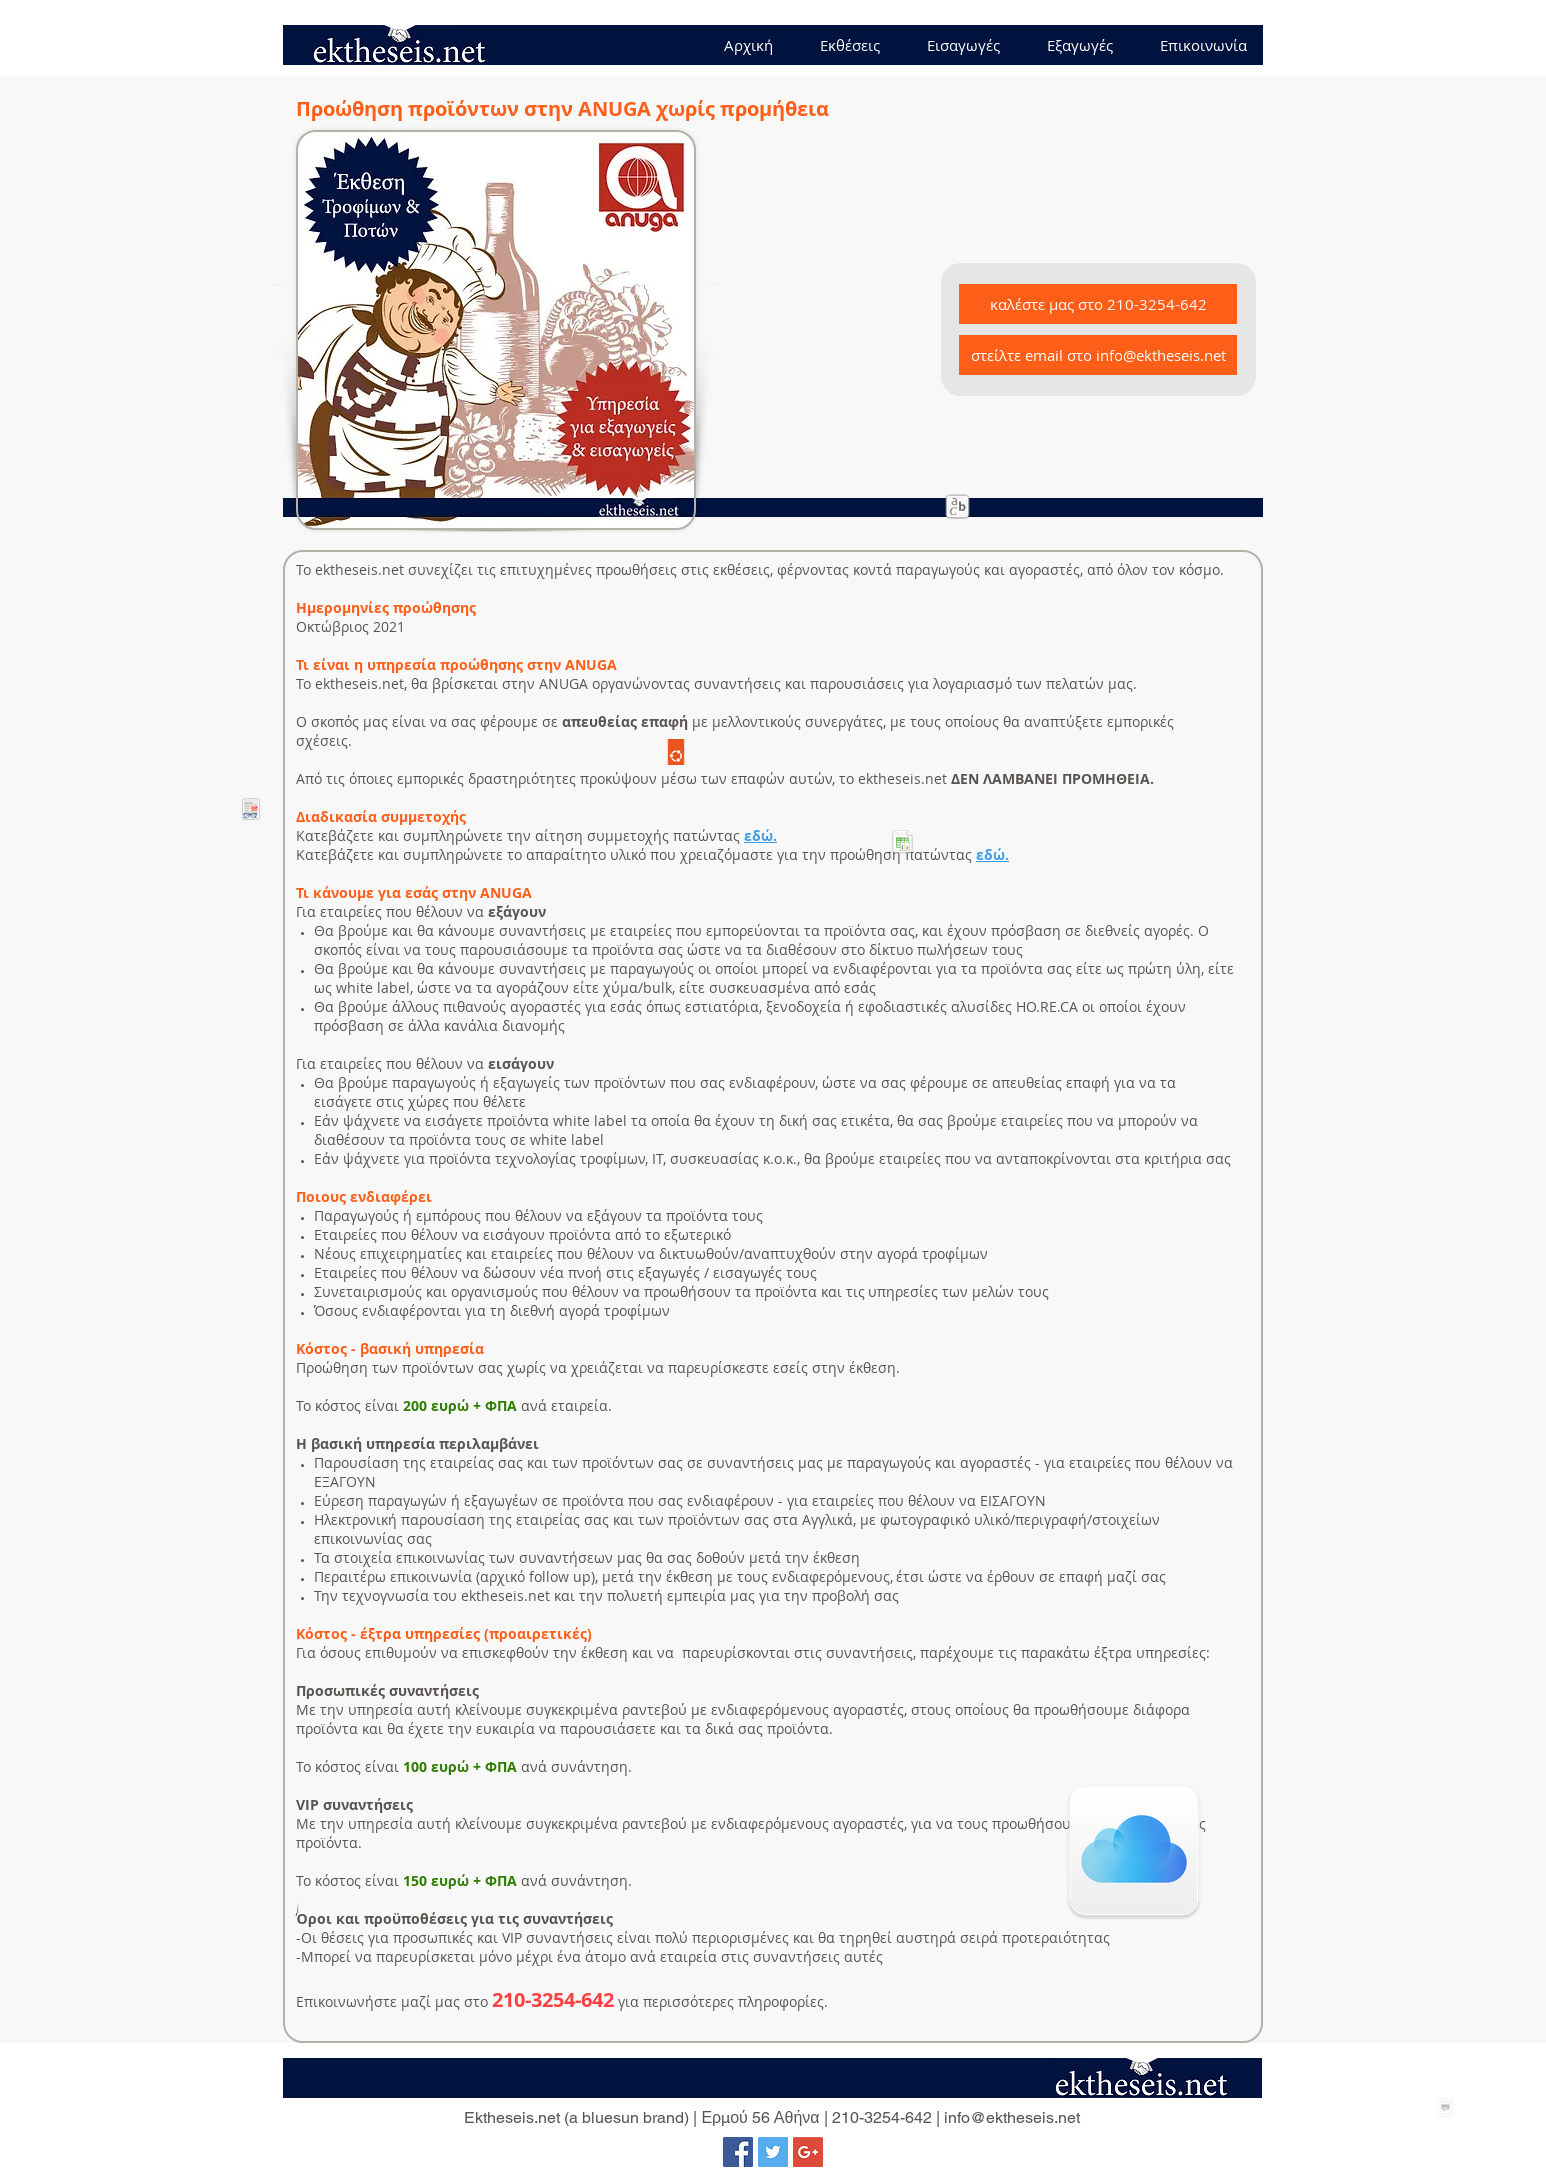 Image resolution: width=1546 pixels, height=2176 pixels. I want to click on open evince document viewer, so click(251, 809).